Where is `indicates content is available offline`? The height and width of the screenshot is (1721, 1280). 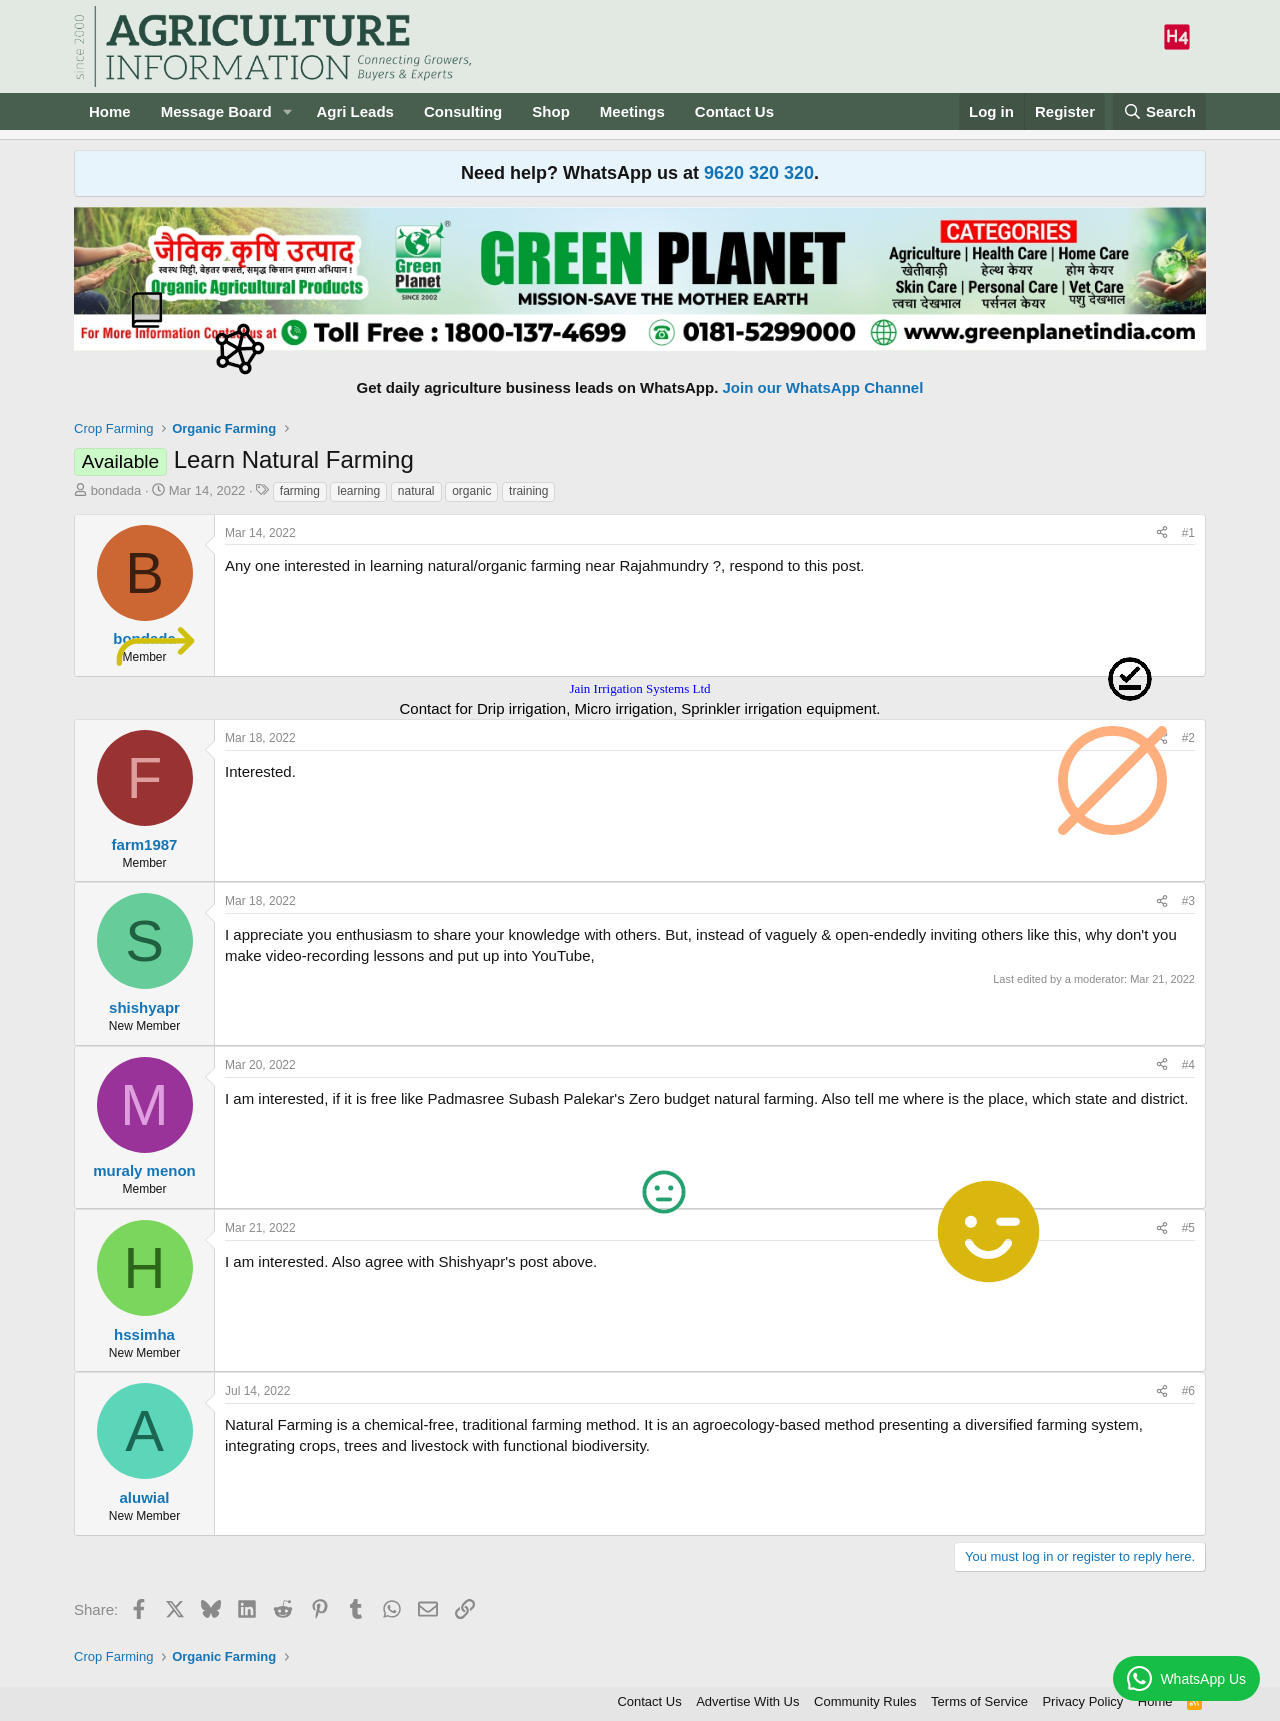 indicates content is available offline is located at coordinates (1130, 679).